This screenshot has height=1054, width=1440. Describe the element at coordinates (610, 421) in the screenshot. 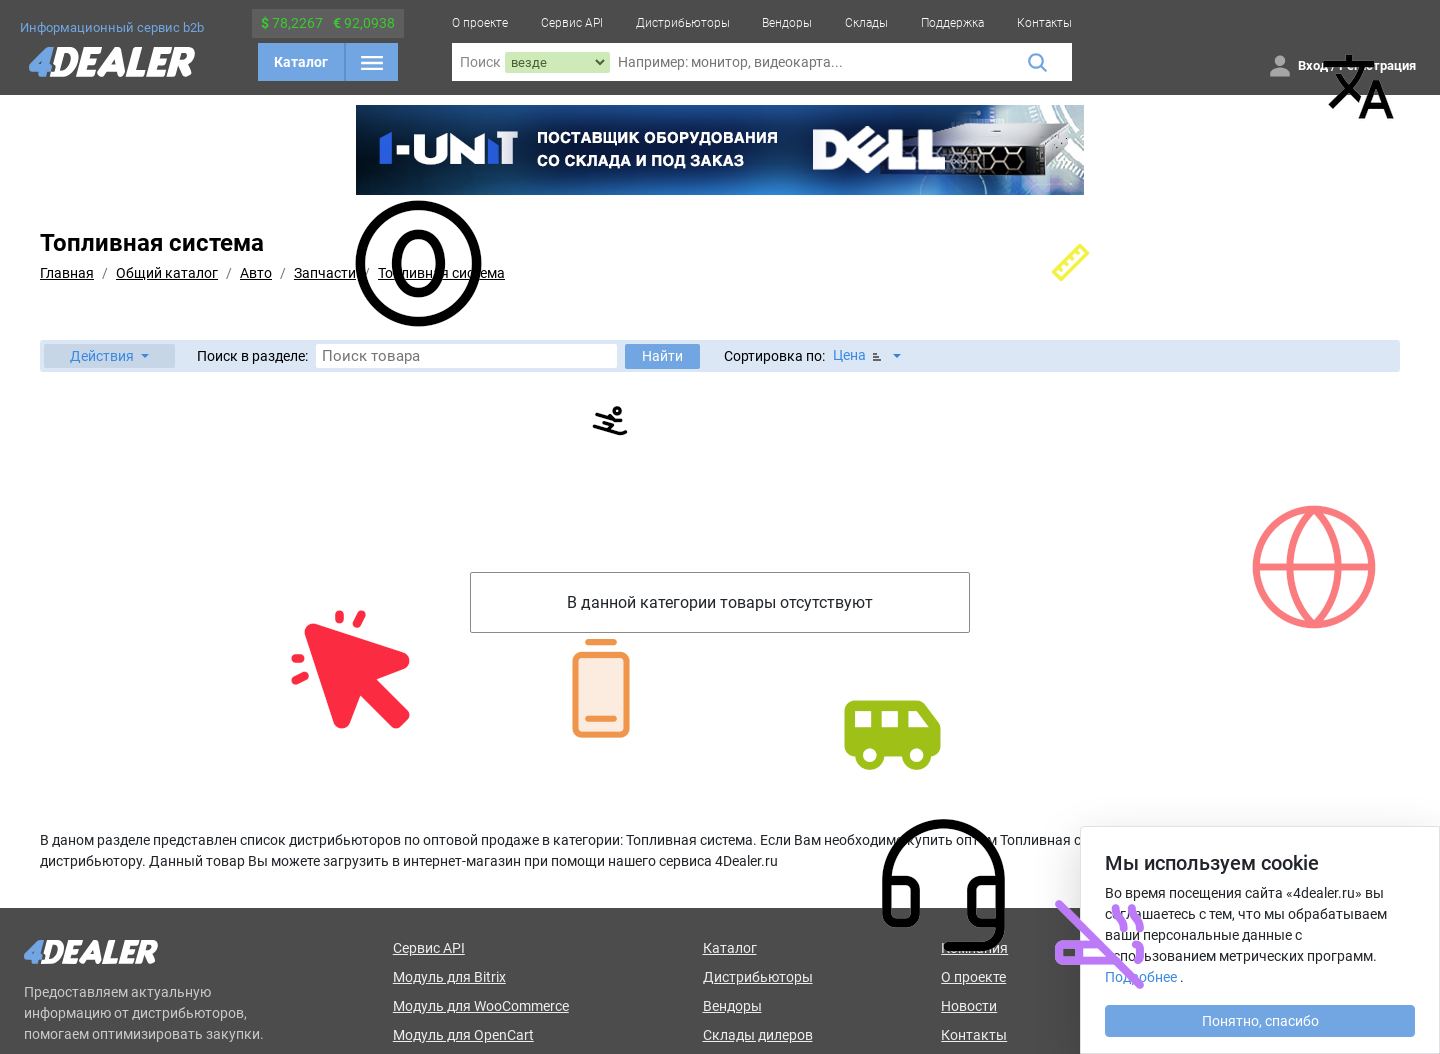

I see `access skiing or winter sports activities` at that location.